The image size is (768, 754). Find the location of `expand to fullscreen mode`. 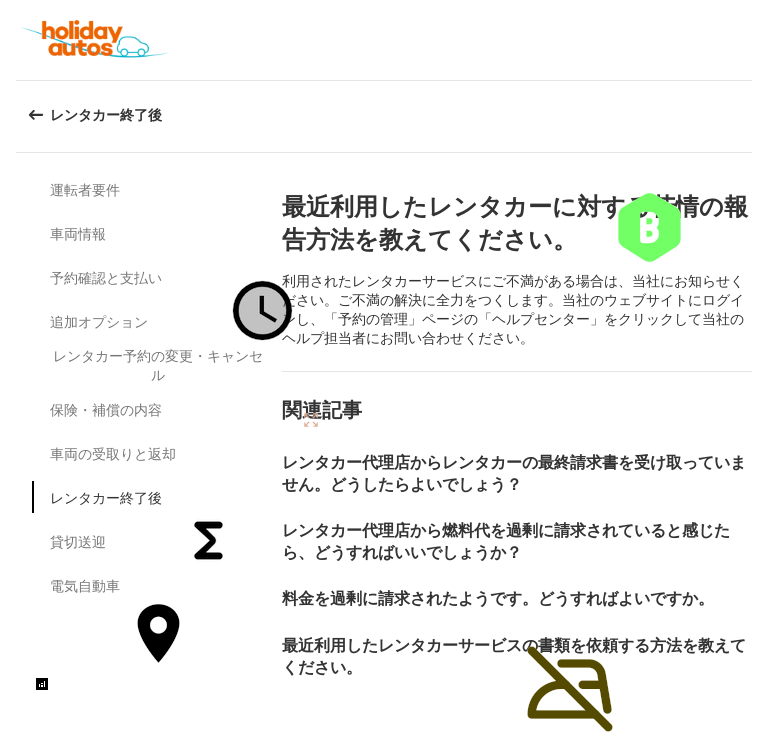

expand to fullscreen mode is located at coordinates (311, 420).